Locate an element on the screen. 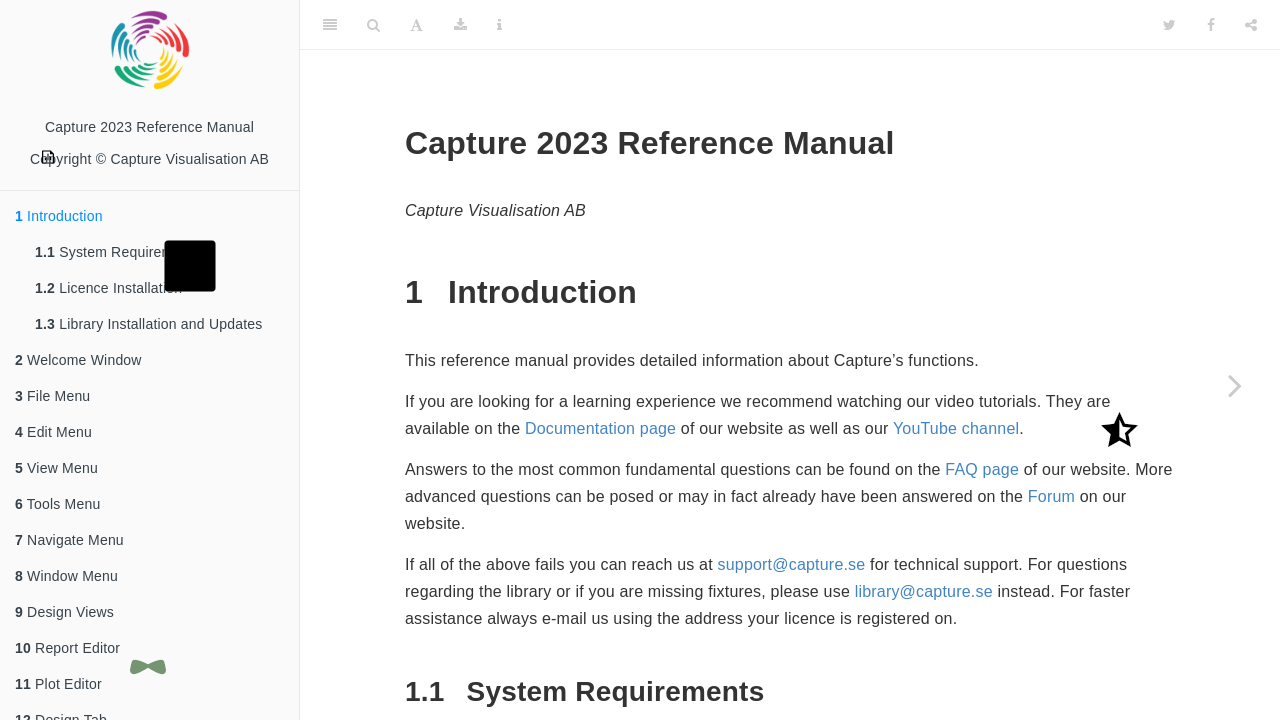  jhipster application framework logo is located at coordinates (148, 667).